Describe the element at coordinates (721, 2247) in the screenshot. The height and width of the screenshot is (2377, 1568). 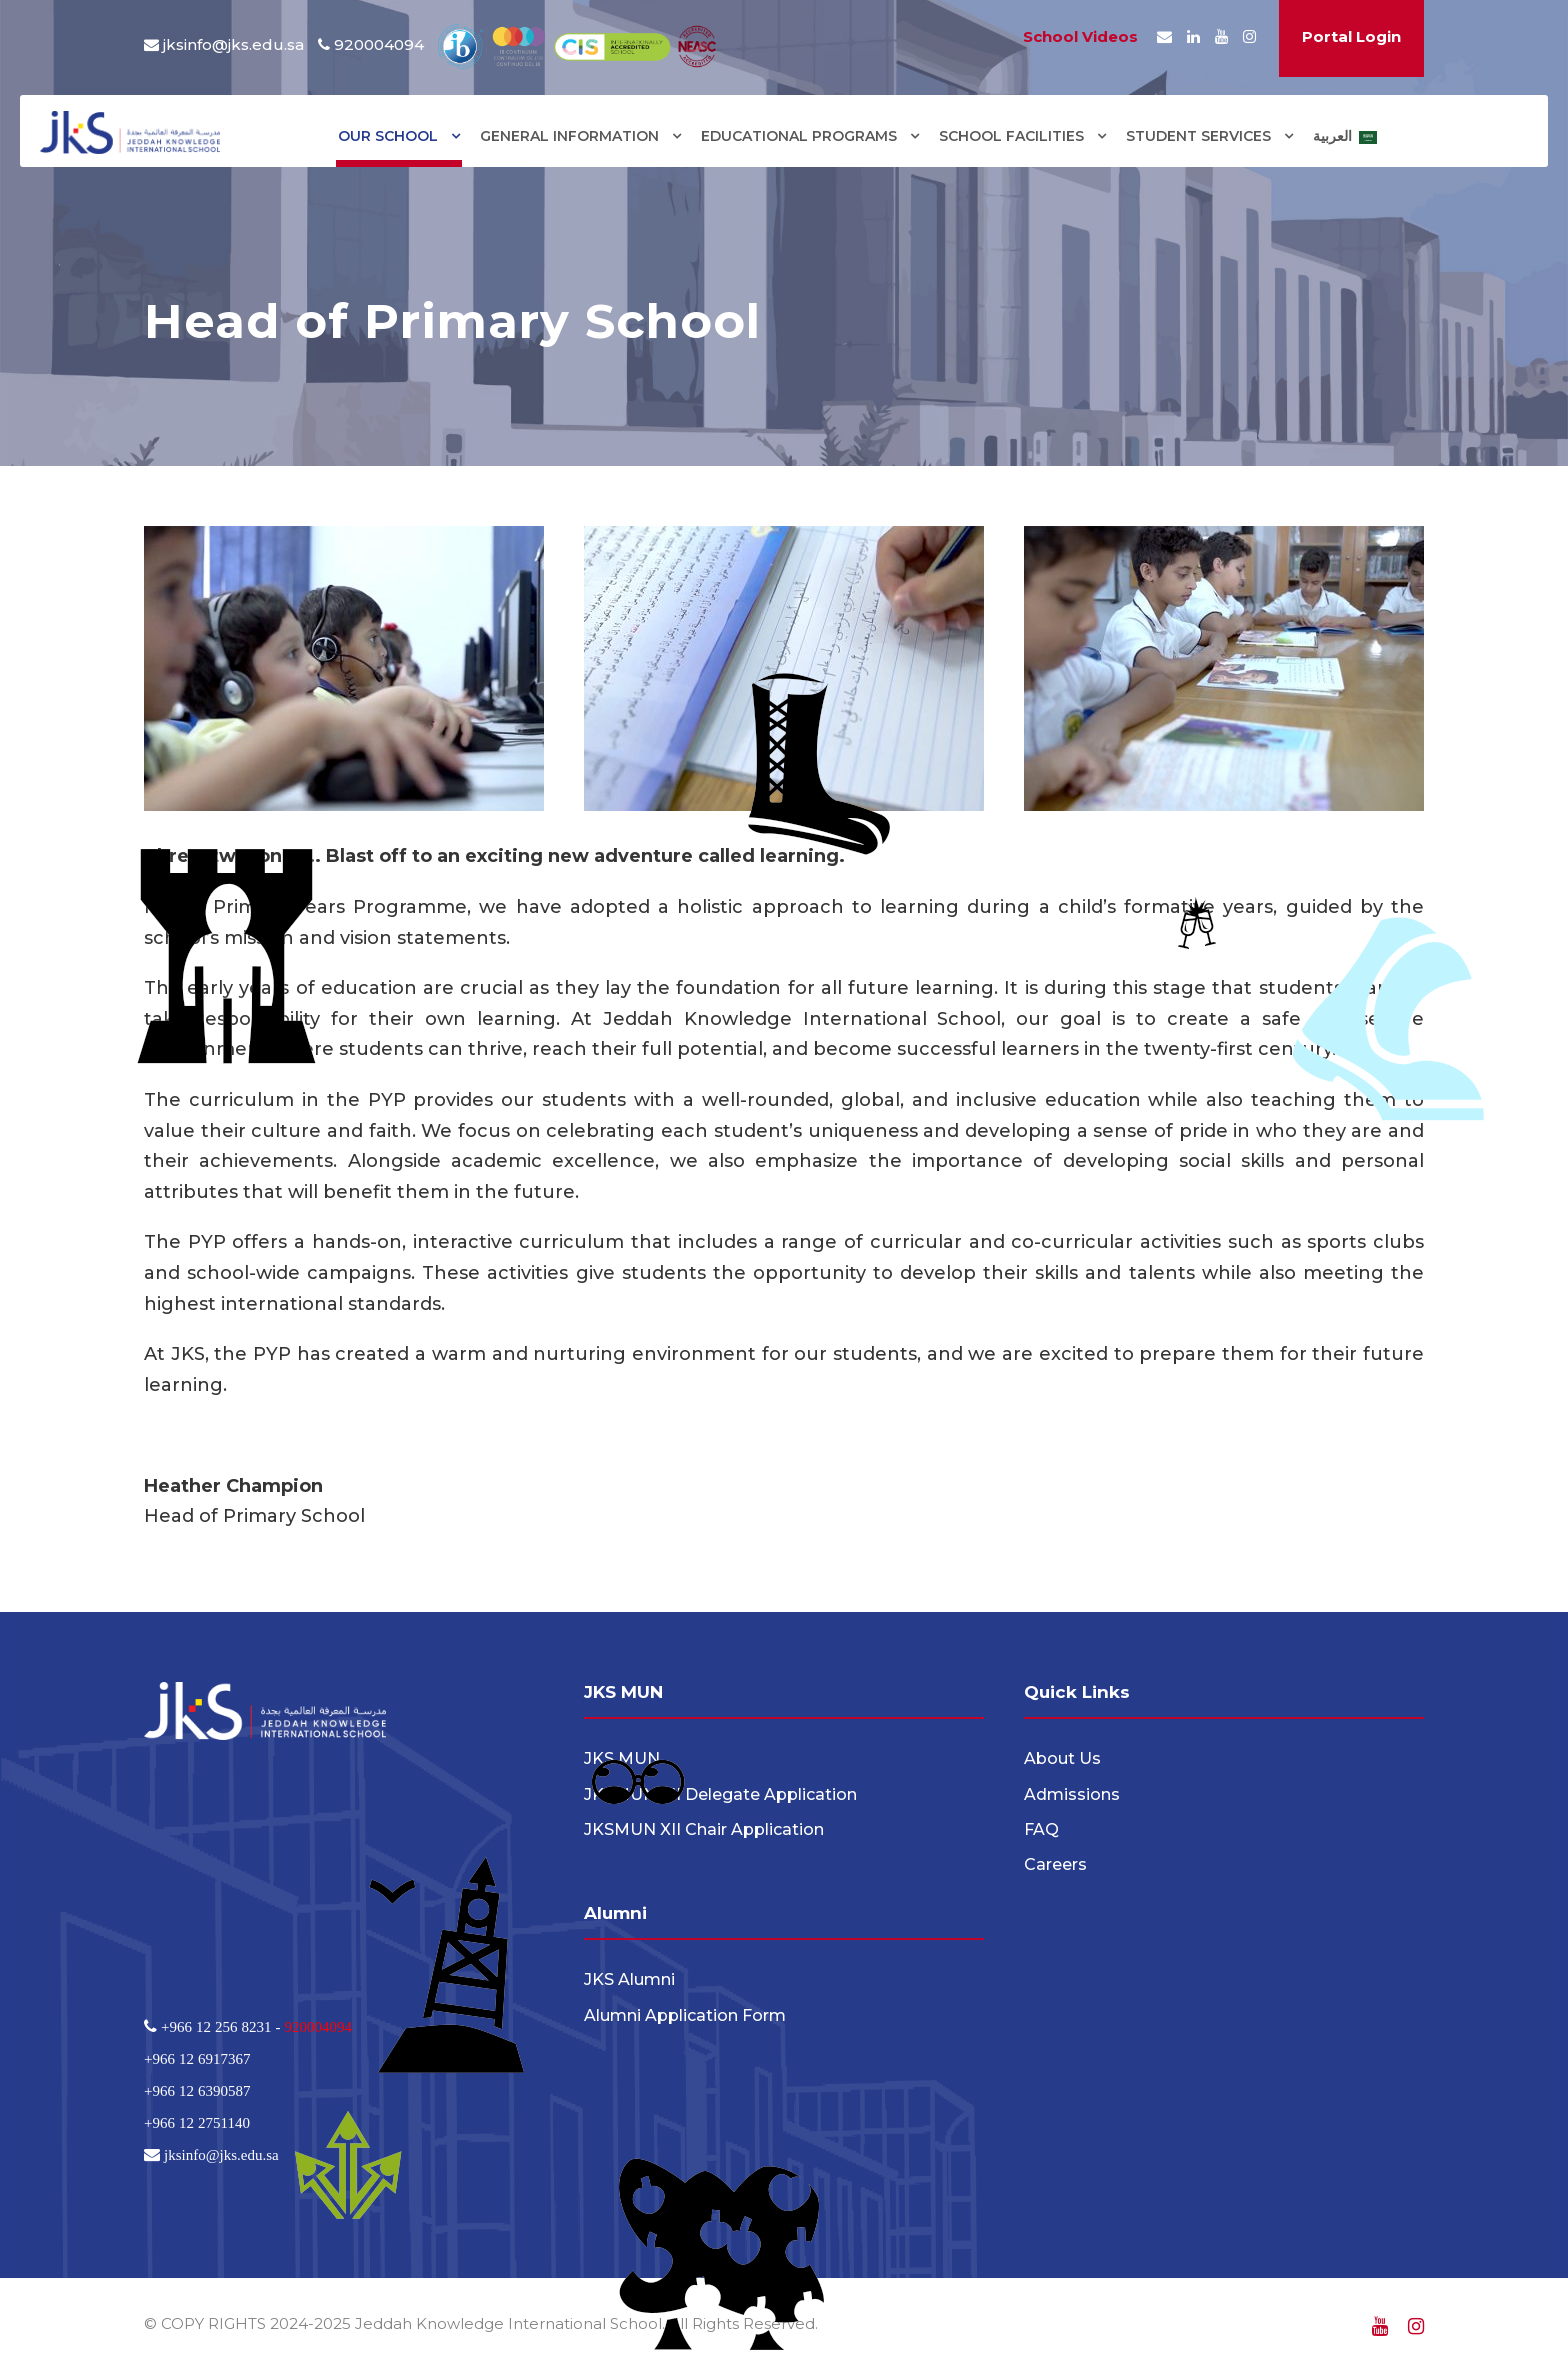
I see `collect or harvest berries` at that location.